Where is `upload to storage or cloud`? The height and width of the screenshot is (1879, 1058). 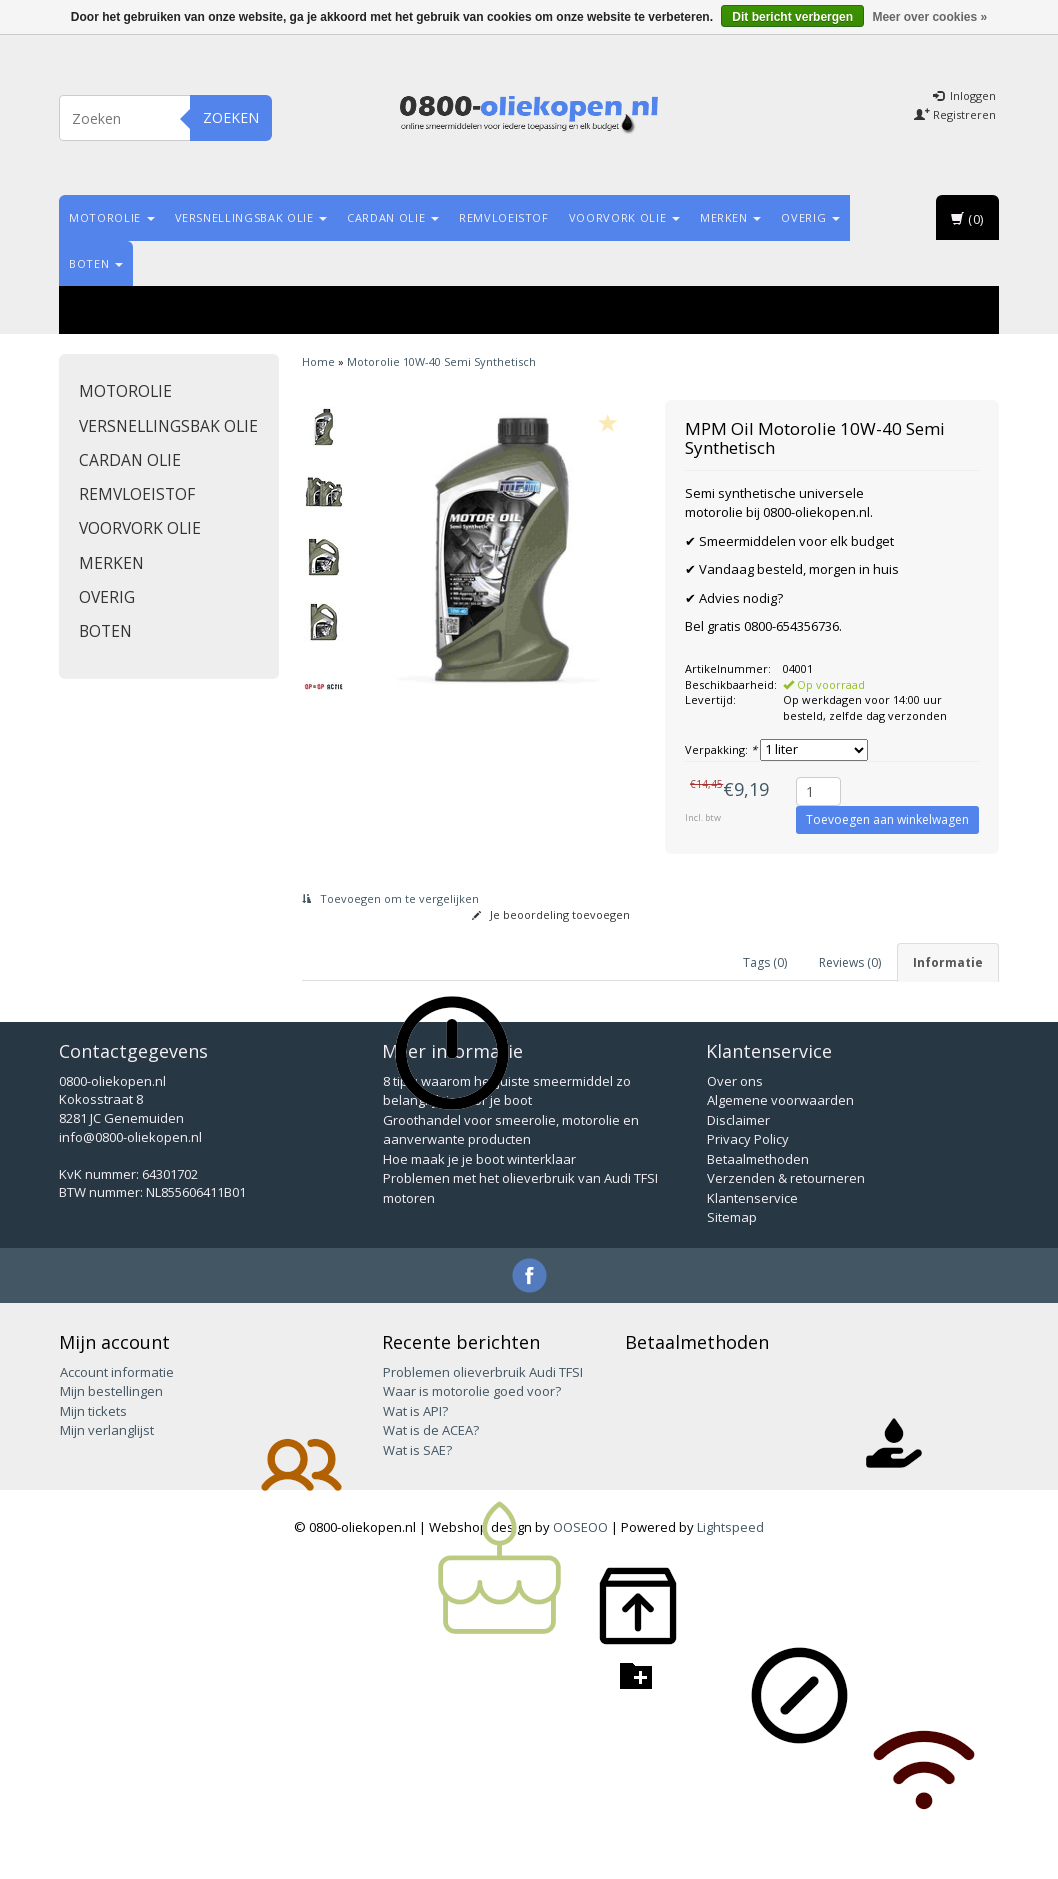 upload to storage or cloud is located at coordinates (638, 1606).